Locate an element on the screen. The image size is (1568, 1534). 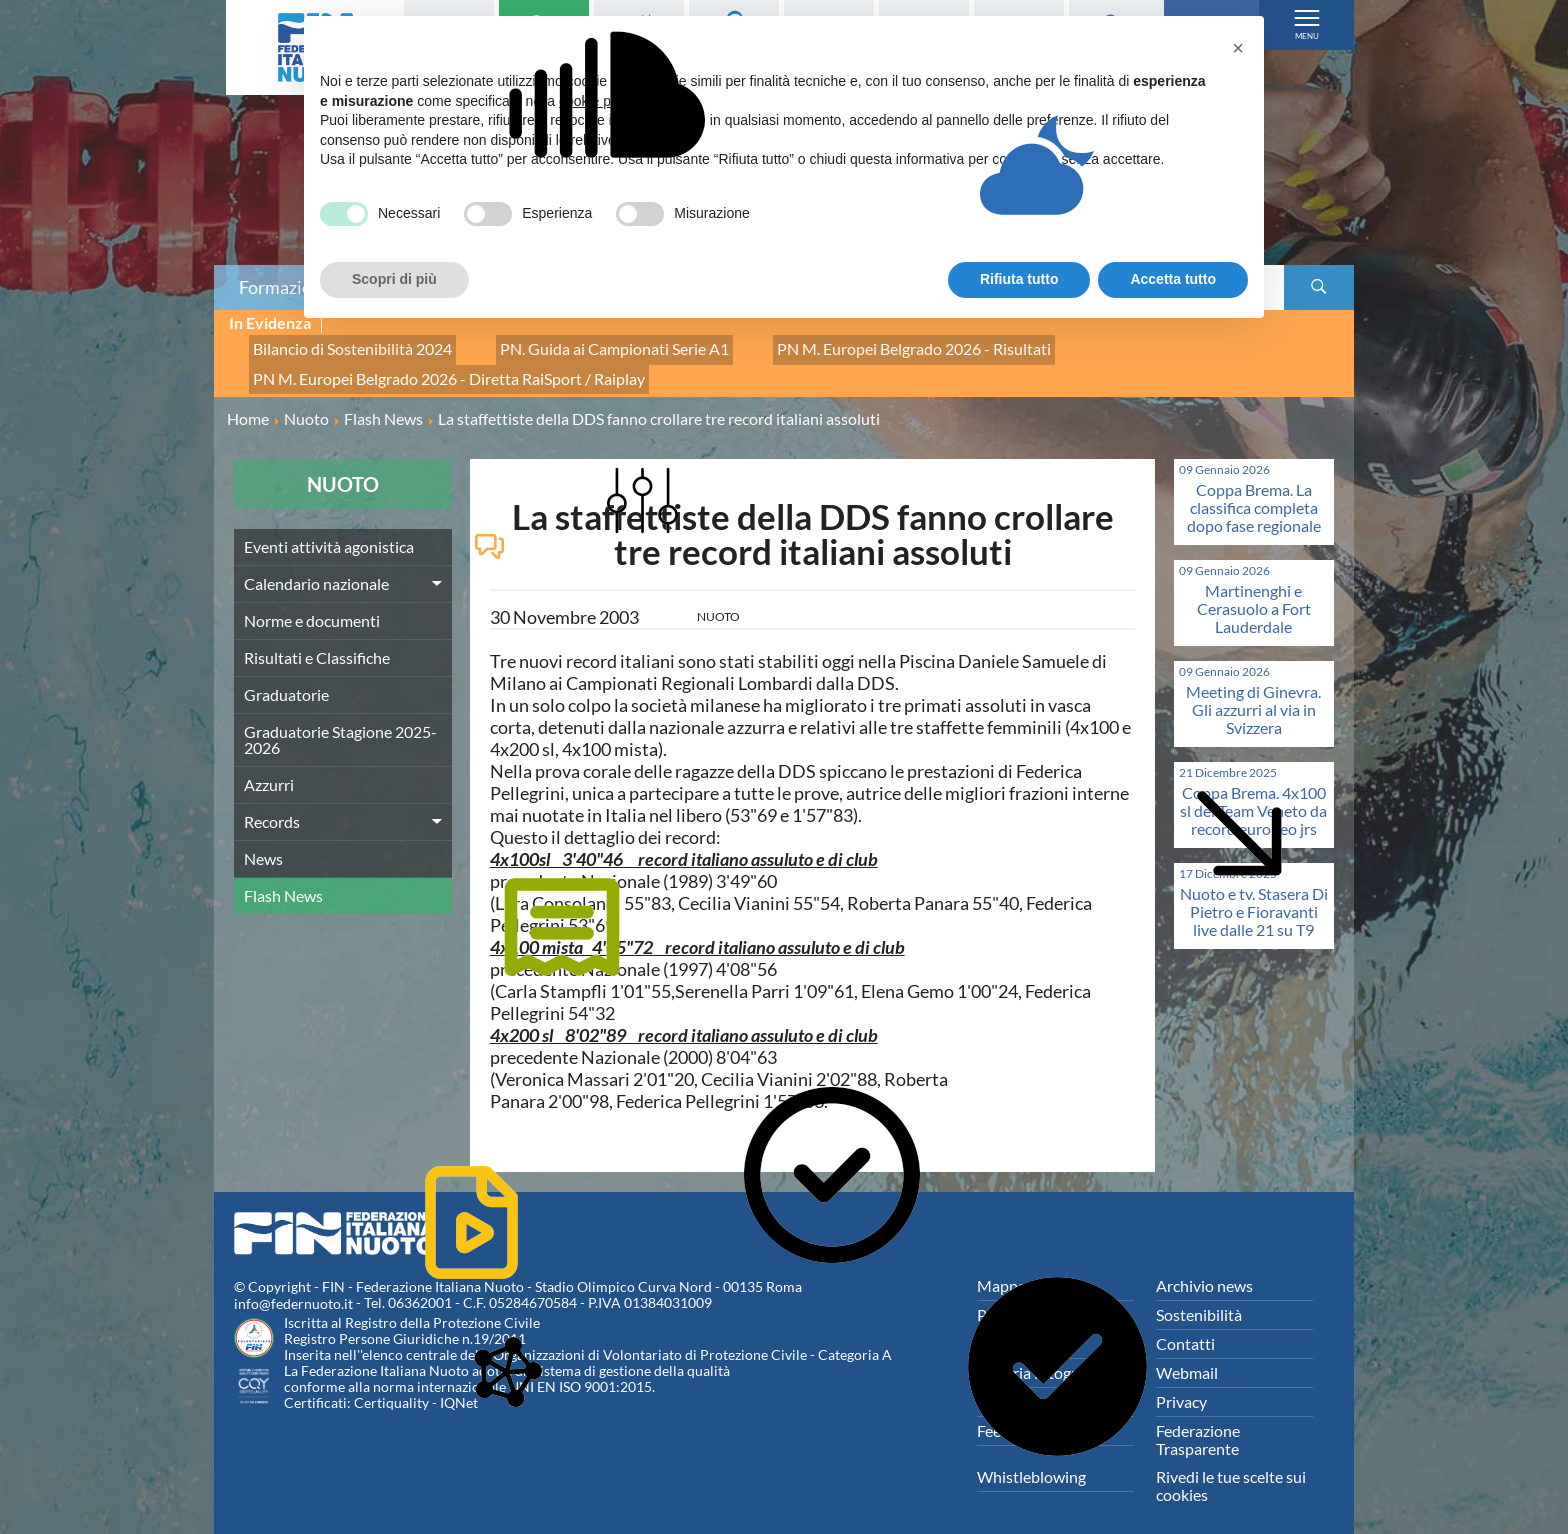
indicates a closed or resolved issue is located at coordinates (832, 1175).